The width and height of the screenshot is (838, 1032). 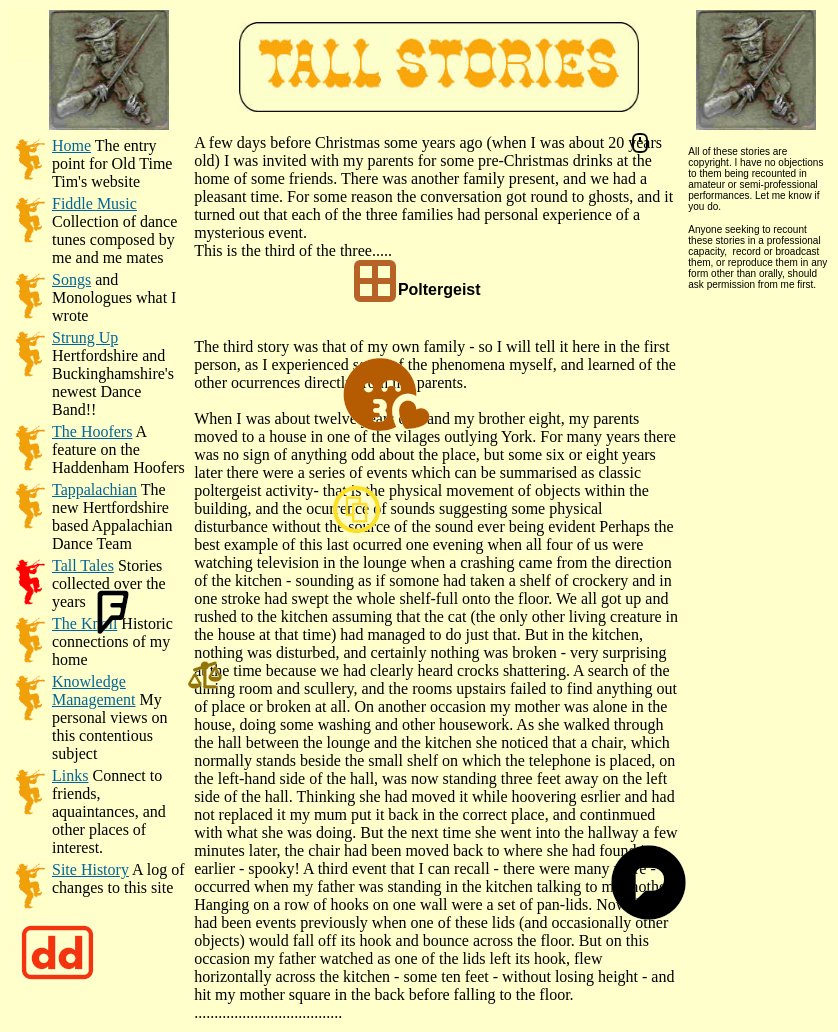 What do you see at coordinates (375, 281) in the screenshot?
I see `switch to grid view` at bounding box center [375, 281].